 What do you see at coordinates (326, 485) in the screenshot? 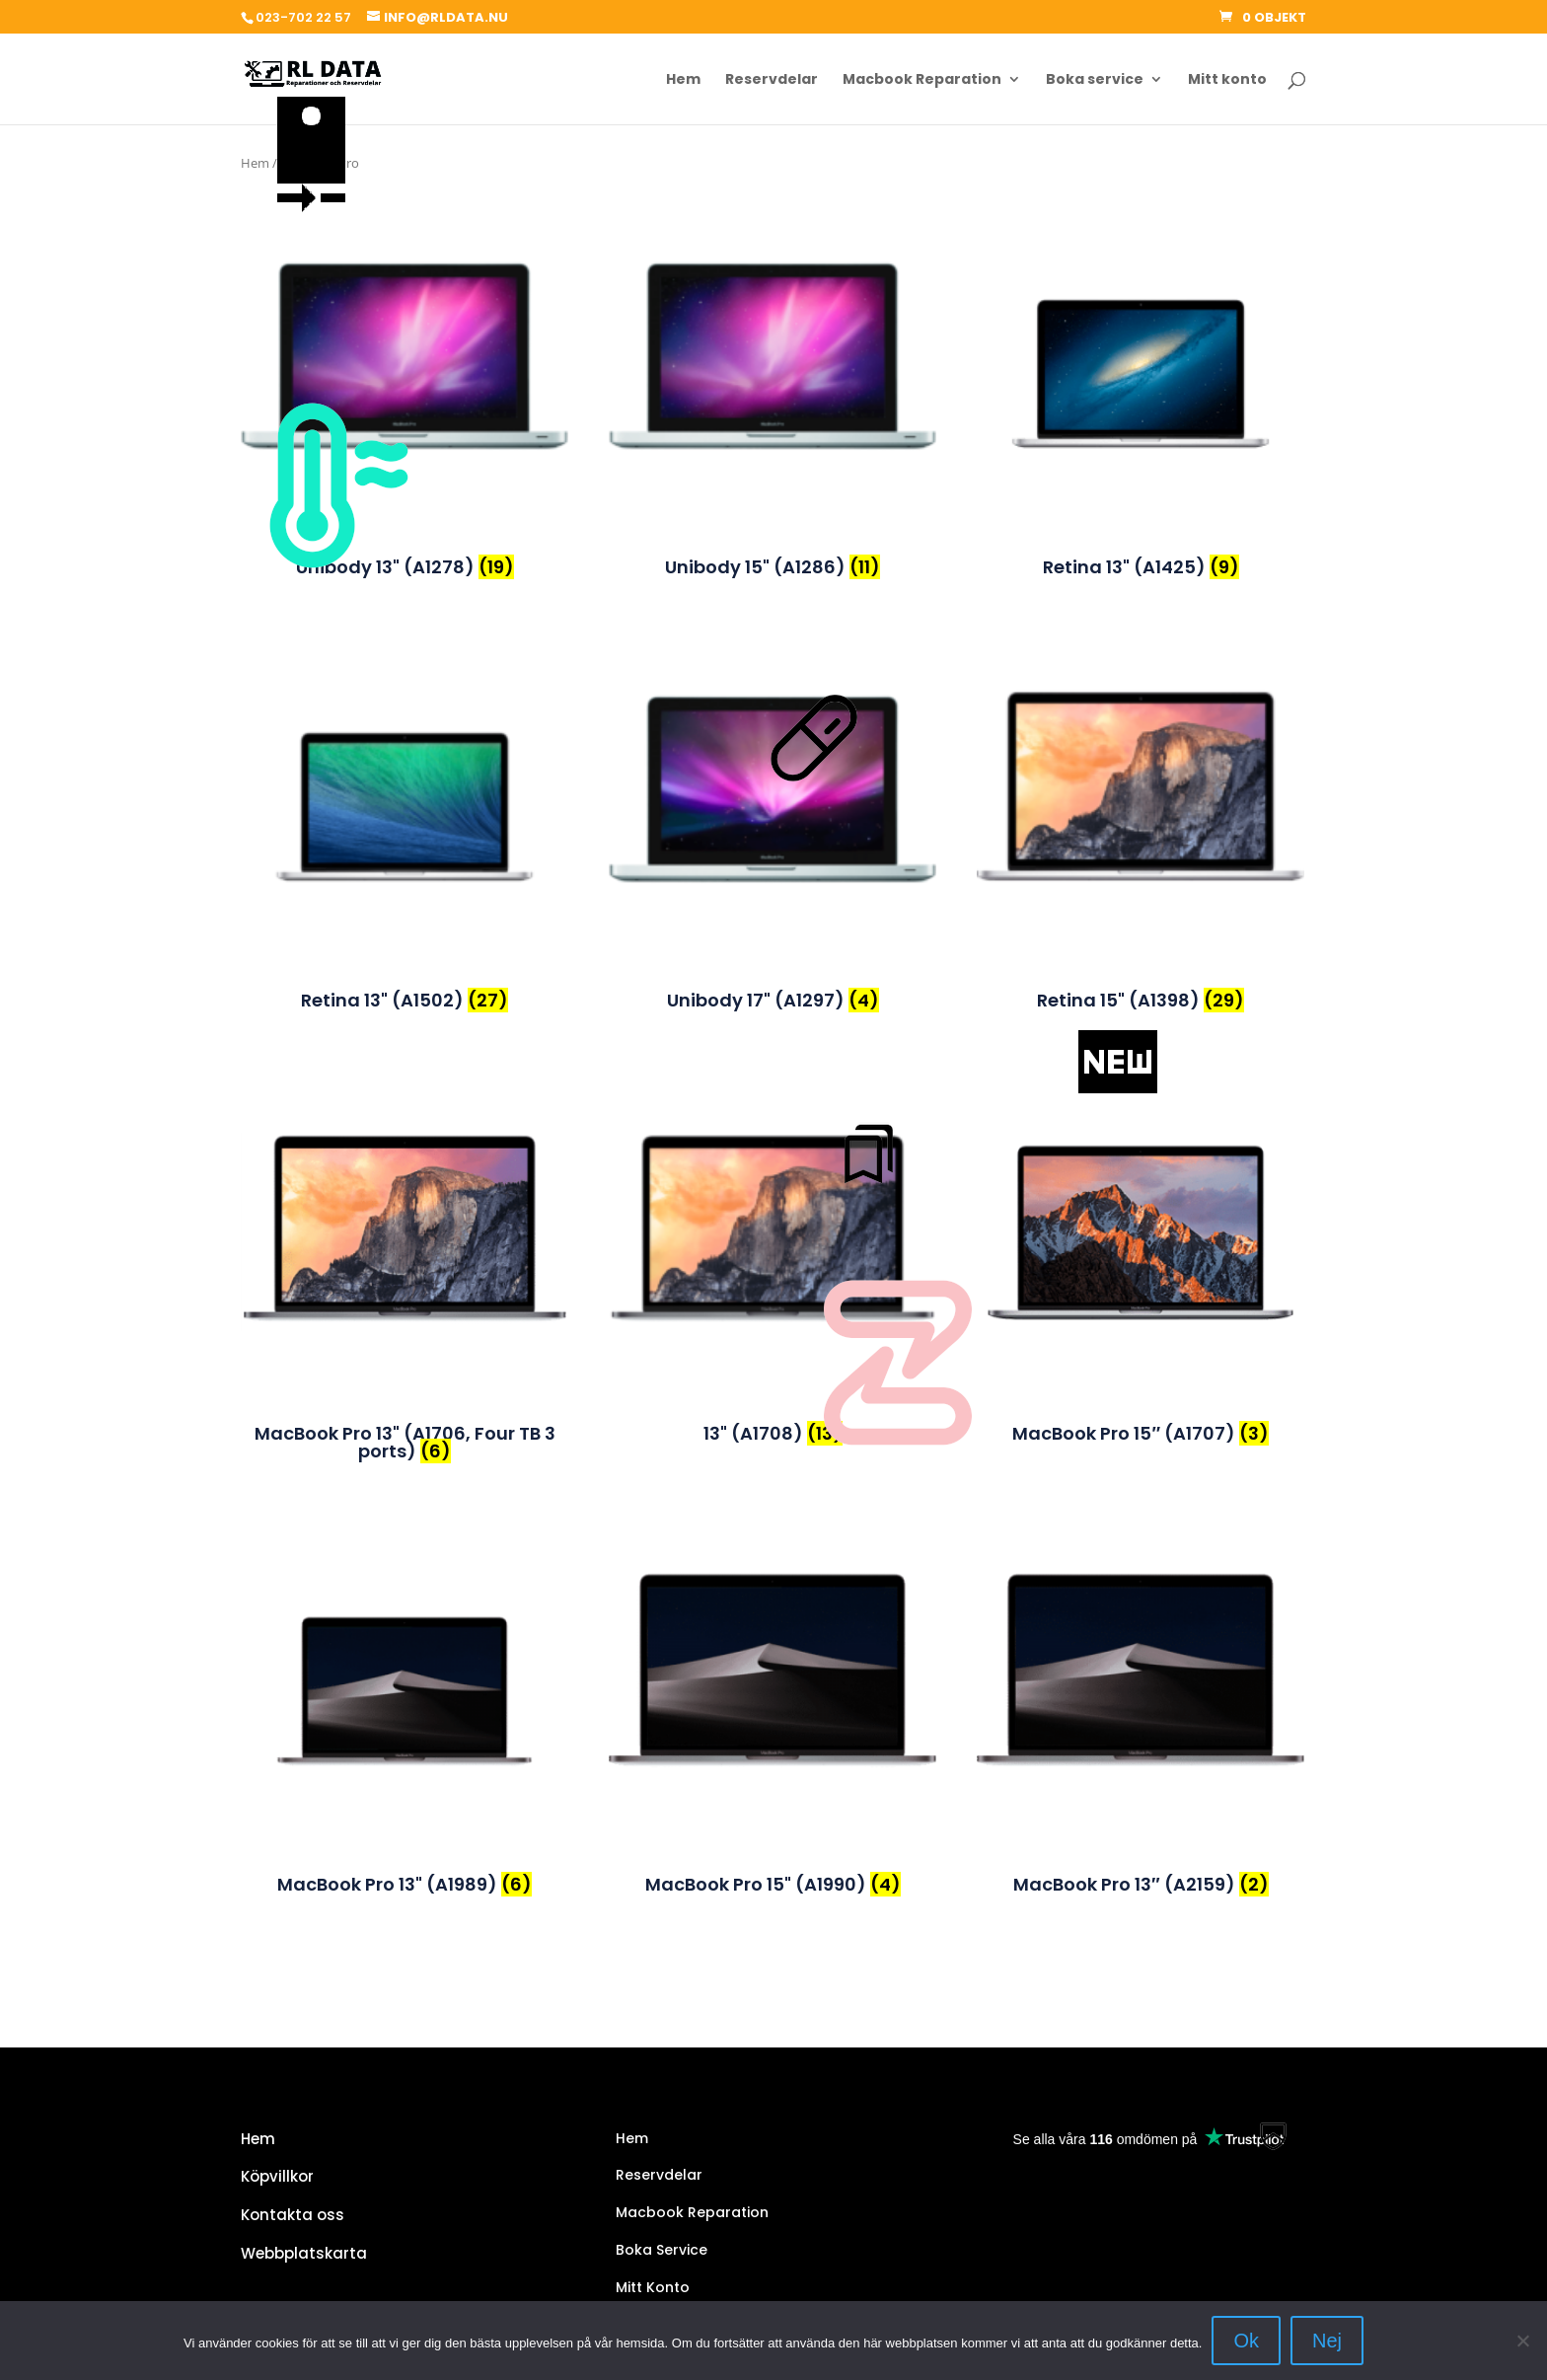
I see `indicates high temperature or heat warning` at bounding box center [326, 485].